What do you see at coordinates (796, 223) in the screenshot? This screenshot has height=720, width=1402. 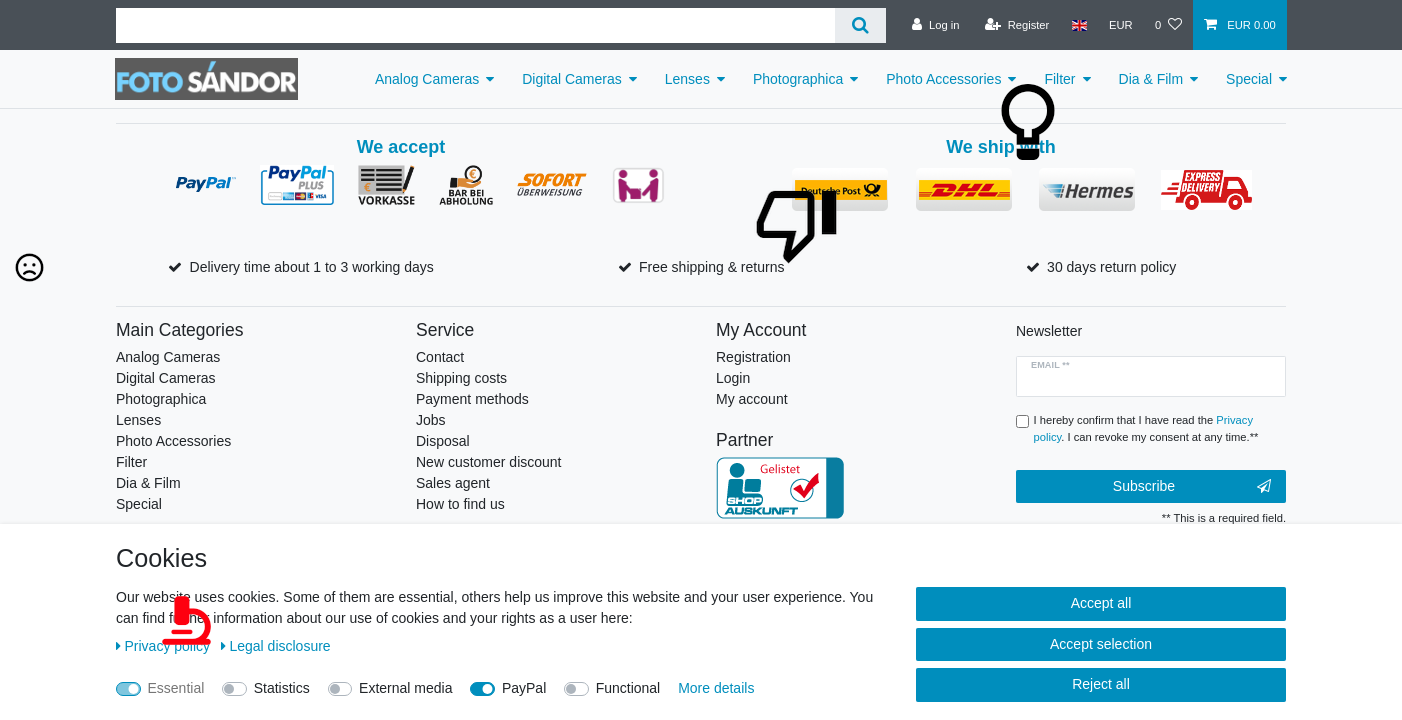 I see `dislike or downvote content` at bounding box center [796, 223].